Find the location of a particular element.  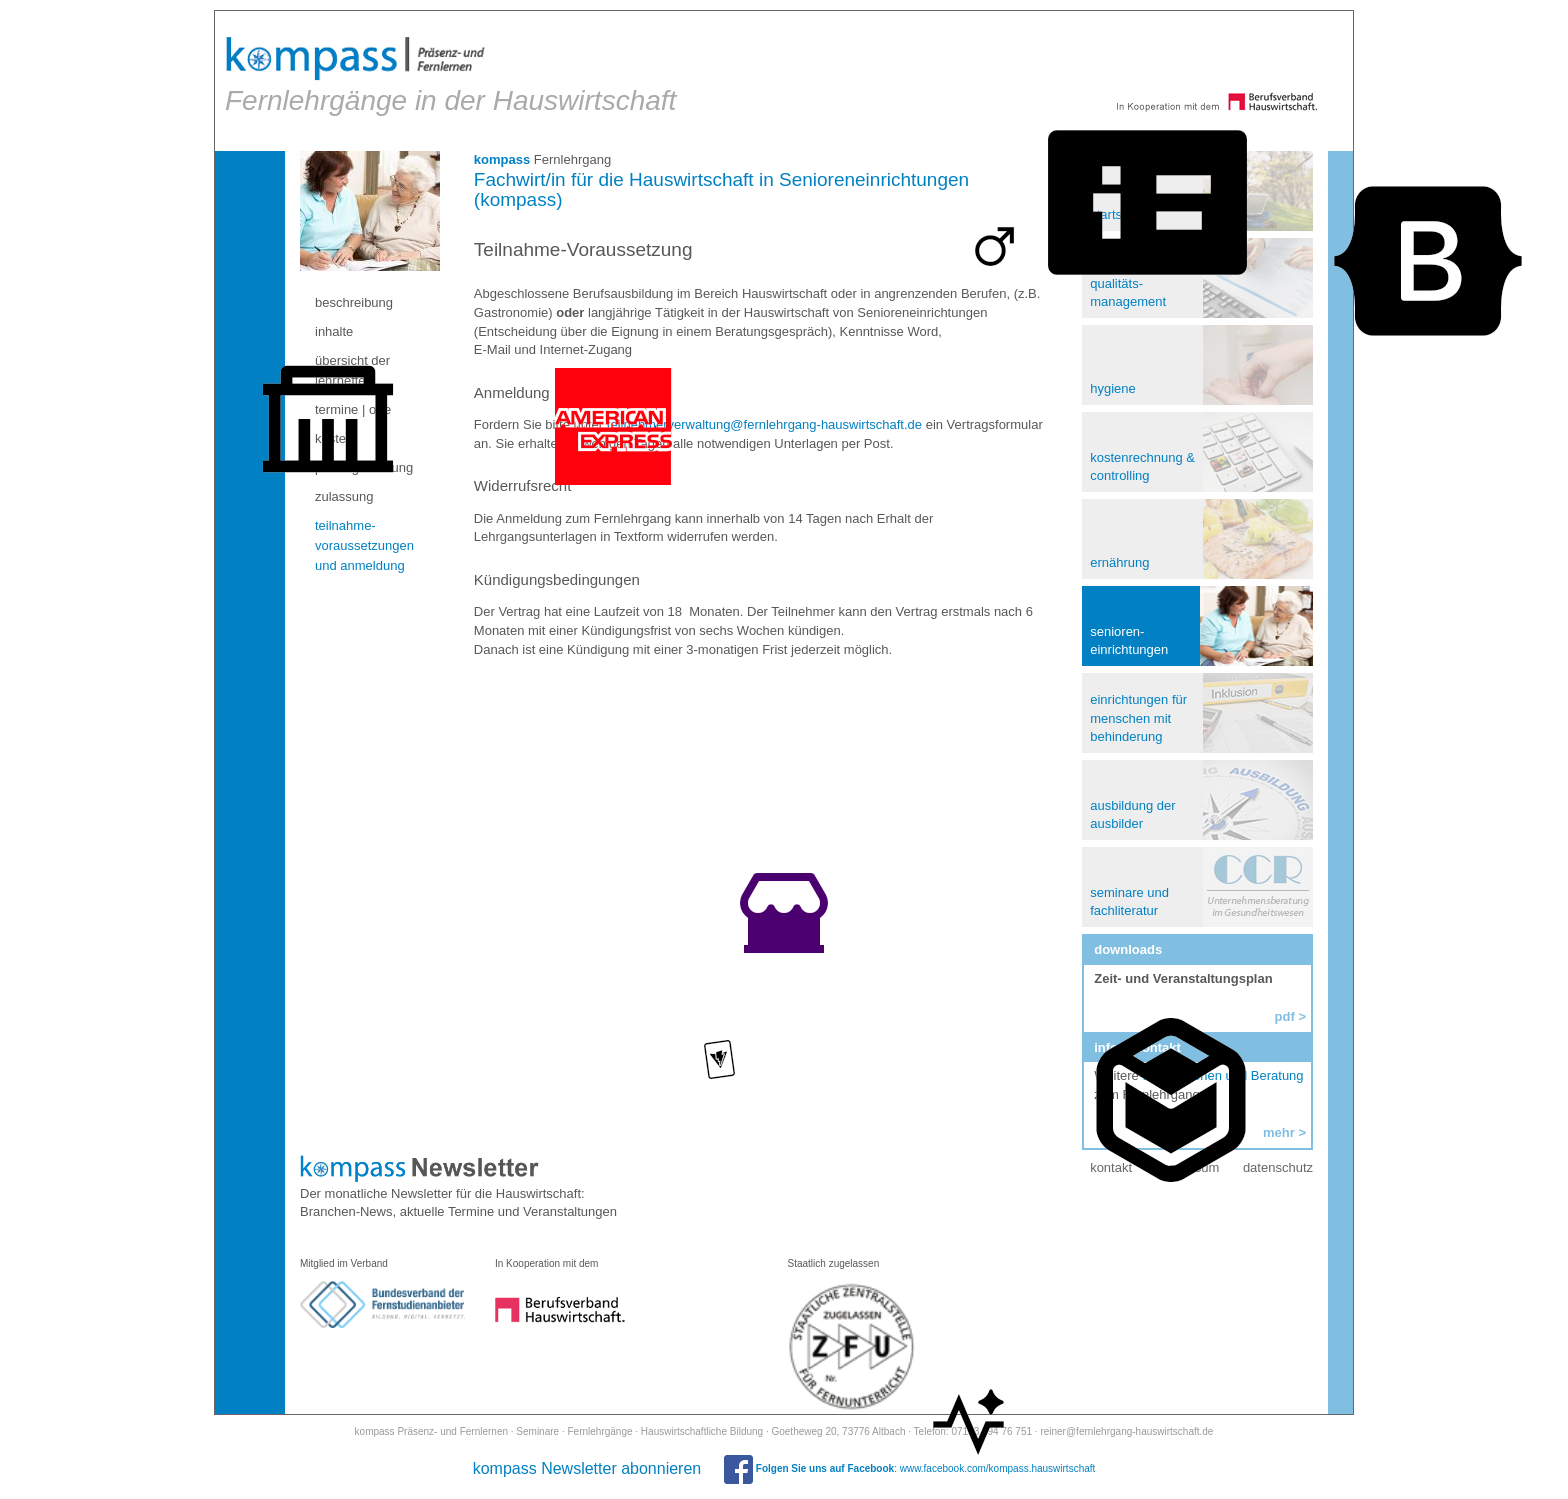

indicates male or masculine gender option is located at coordinates (993, 245).